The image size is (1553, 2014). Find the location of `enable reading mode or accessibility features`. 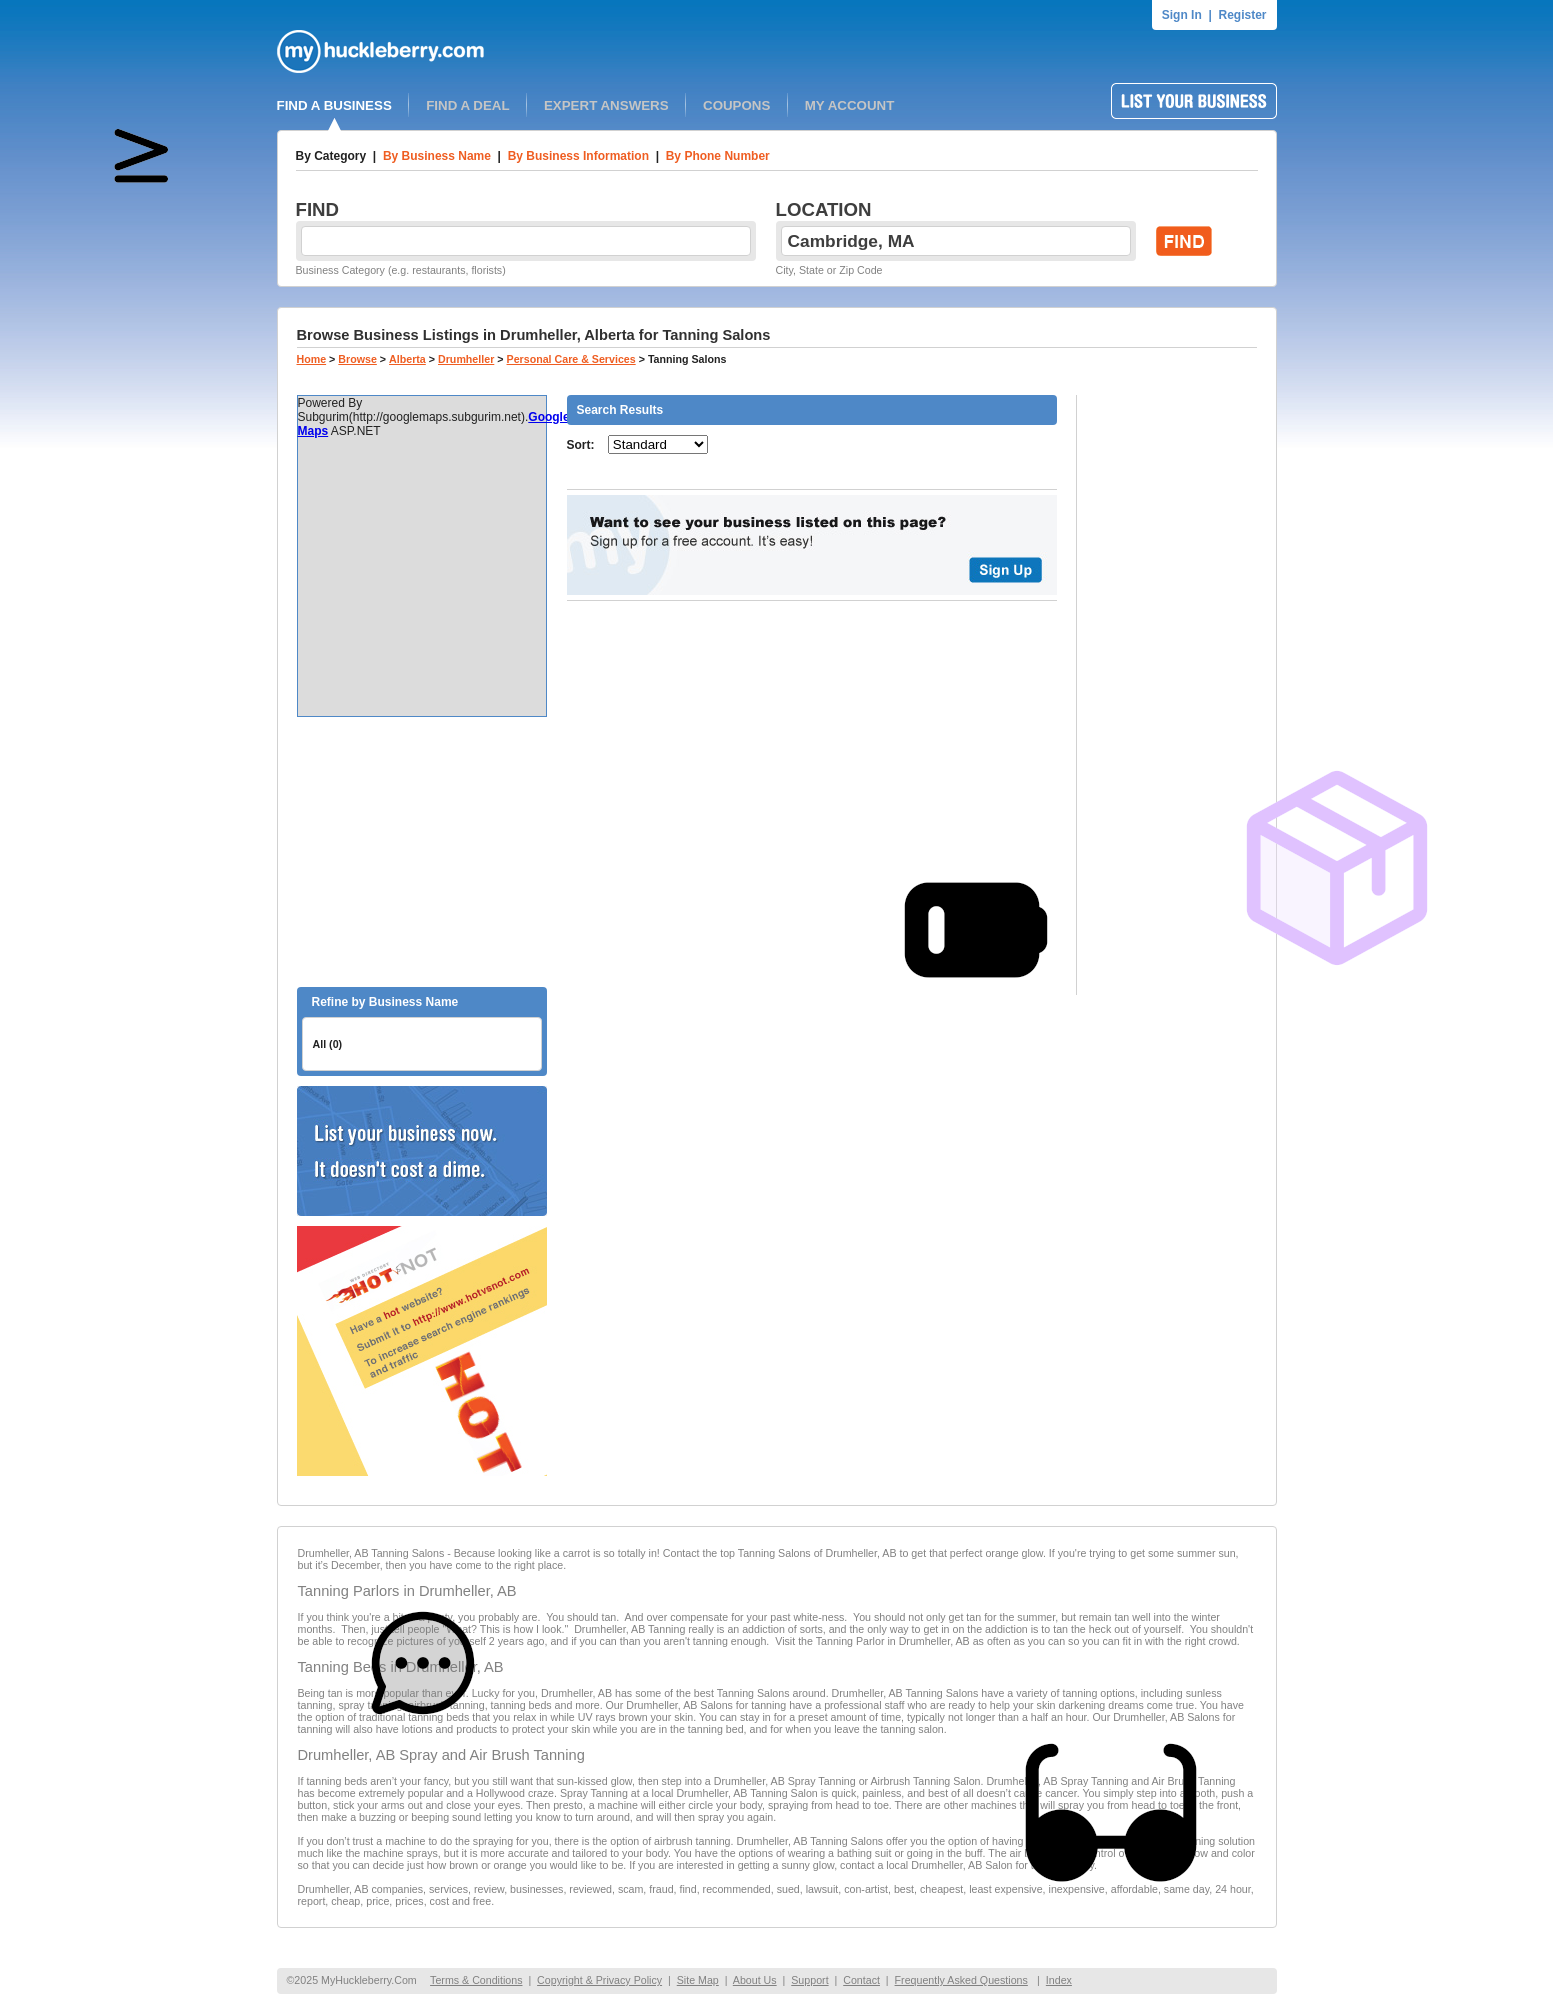

enable reading mode or accessibility features is located at coordinates (1111, 1816).